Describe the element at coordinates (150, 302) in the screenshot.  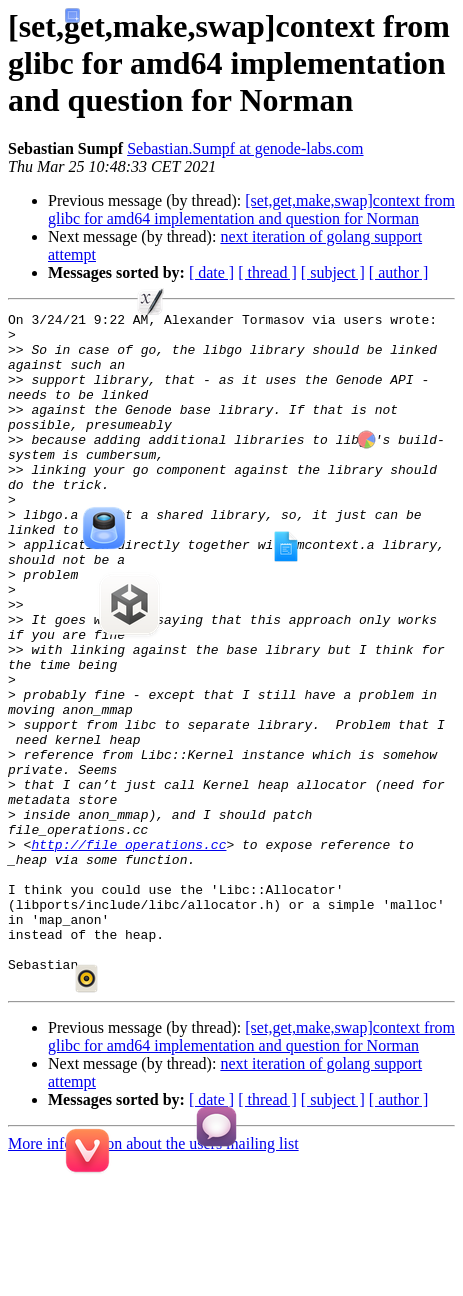
I see `open xournal note-taking app` at that location.